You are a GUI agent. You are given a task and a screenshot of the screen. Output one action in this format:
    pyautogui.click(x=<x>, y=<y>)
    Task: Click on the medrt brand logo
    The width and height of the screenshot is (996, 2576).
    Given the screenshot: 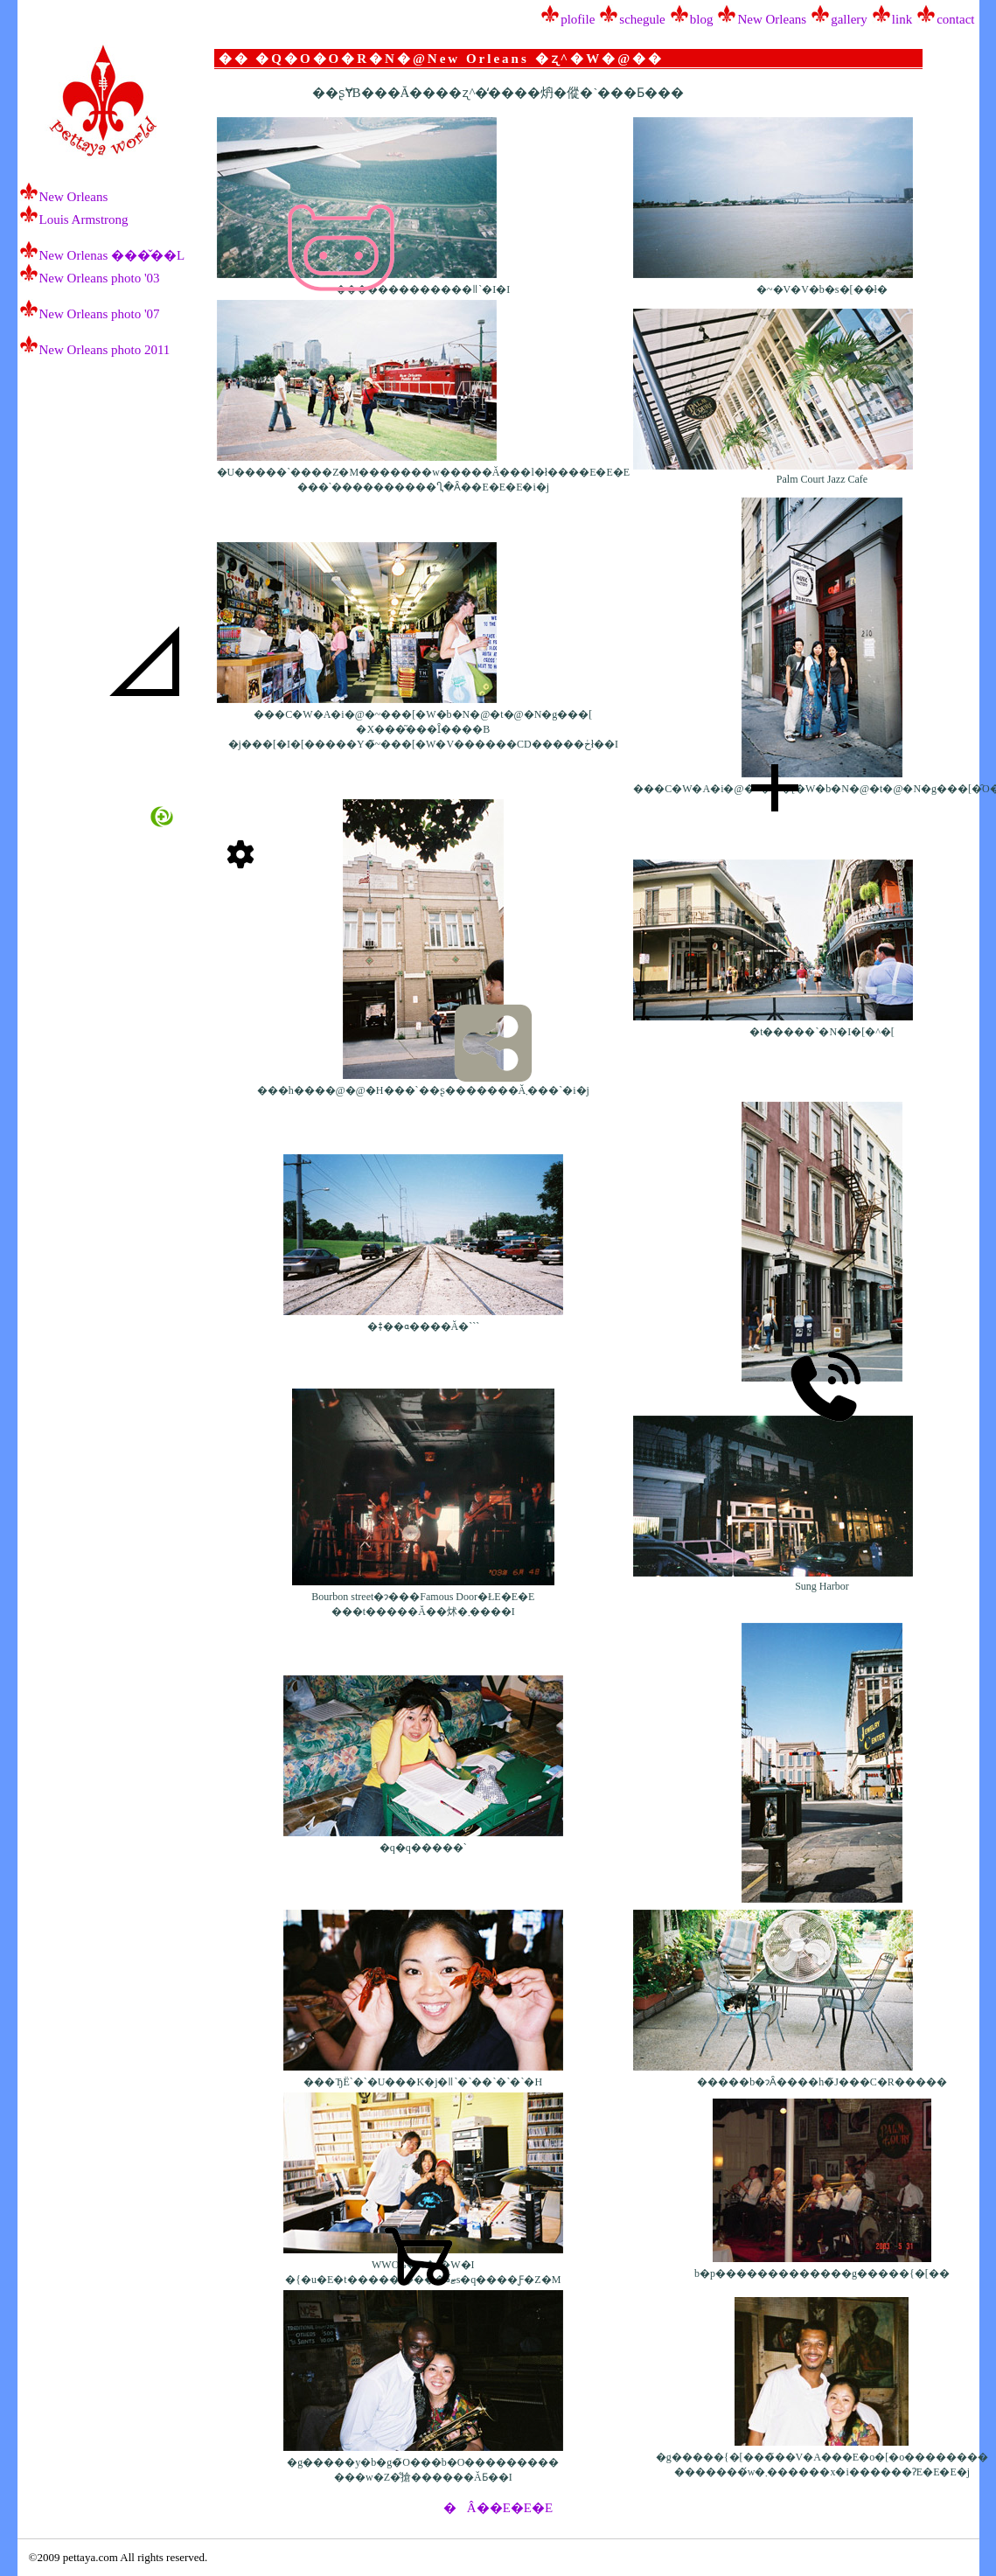 What is the action you would take?
    pyautogui.click(x=162, y=817)
    